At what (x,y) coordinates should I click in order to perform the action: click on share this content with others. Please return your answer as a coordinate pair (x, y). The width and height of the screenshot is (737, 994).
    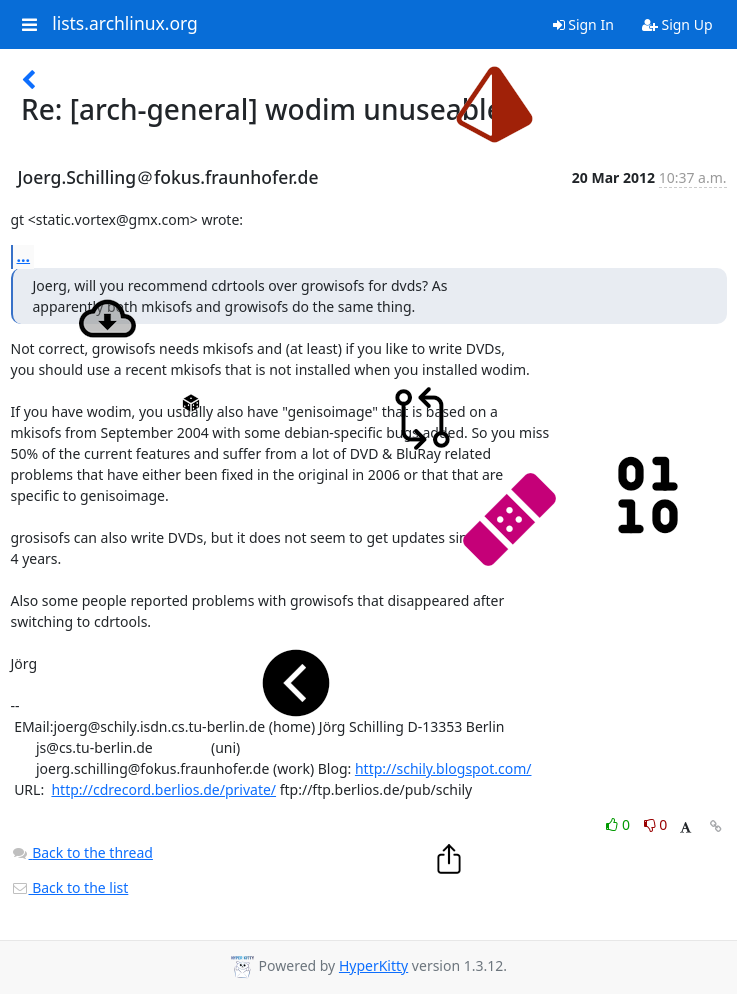
    Looking at the image, I should click on (449, 859).